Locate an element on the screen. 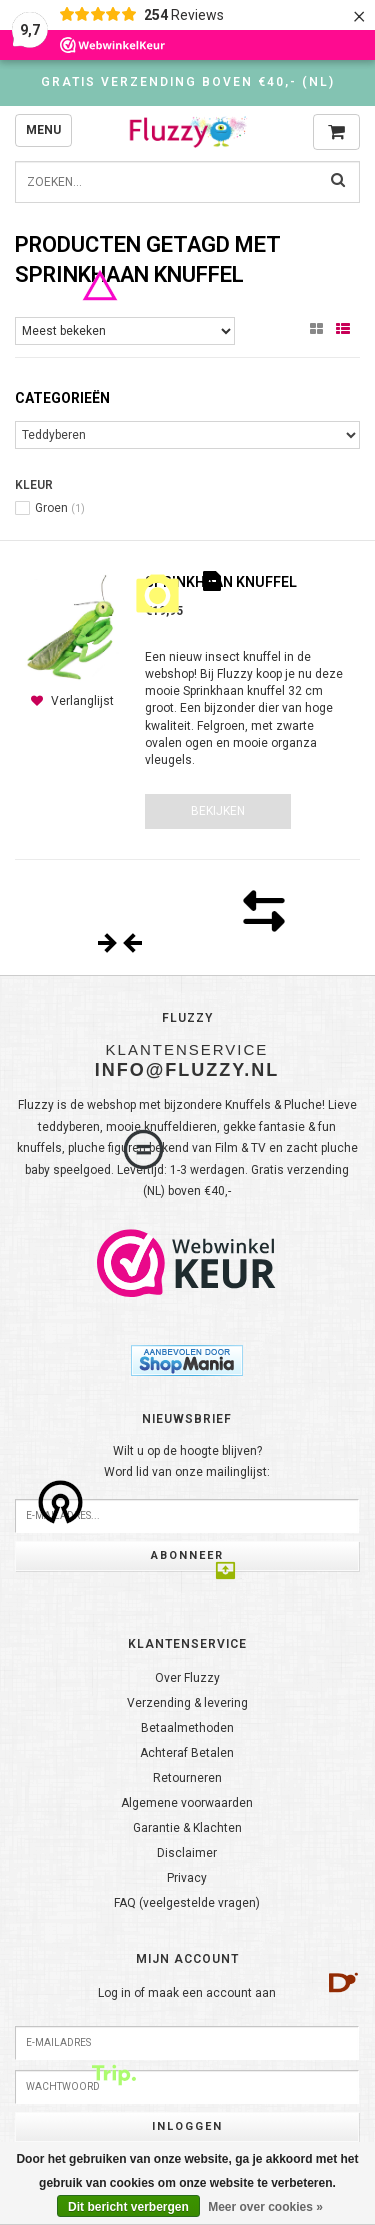  resize or adjust width horizontally is located at coordinates (264, 911).